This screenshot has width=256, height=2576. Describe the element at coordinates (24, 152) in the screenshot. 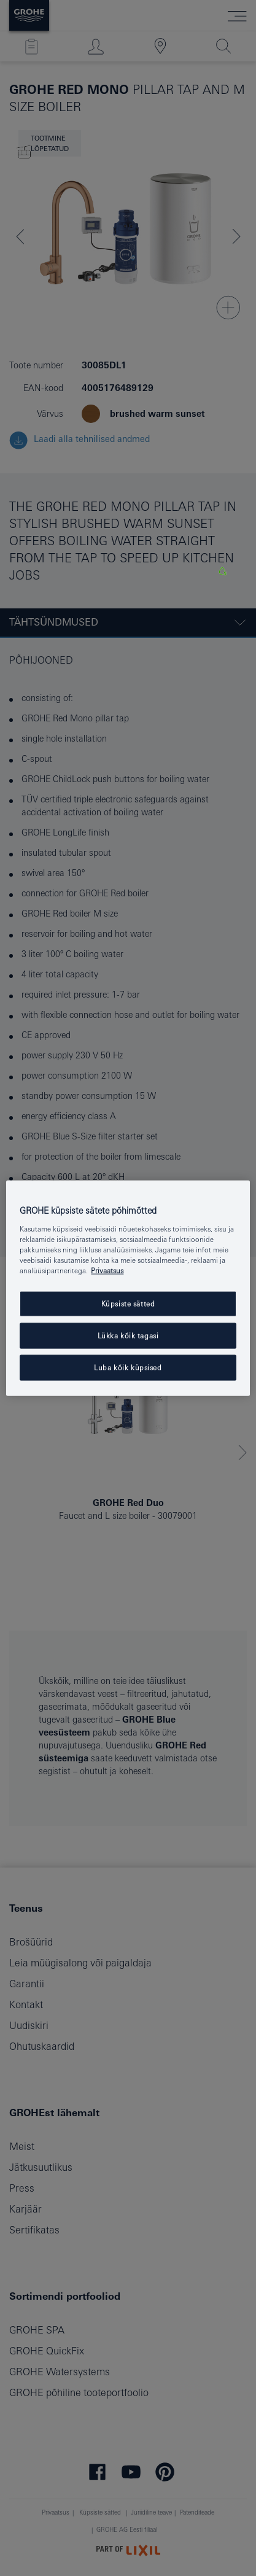

I see `access cable car or gondola transit options` at that location.